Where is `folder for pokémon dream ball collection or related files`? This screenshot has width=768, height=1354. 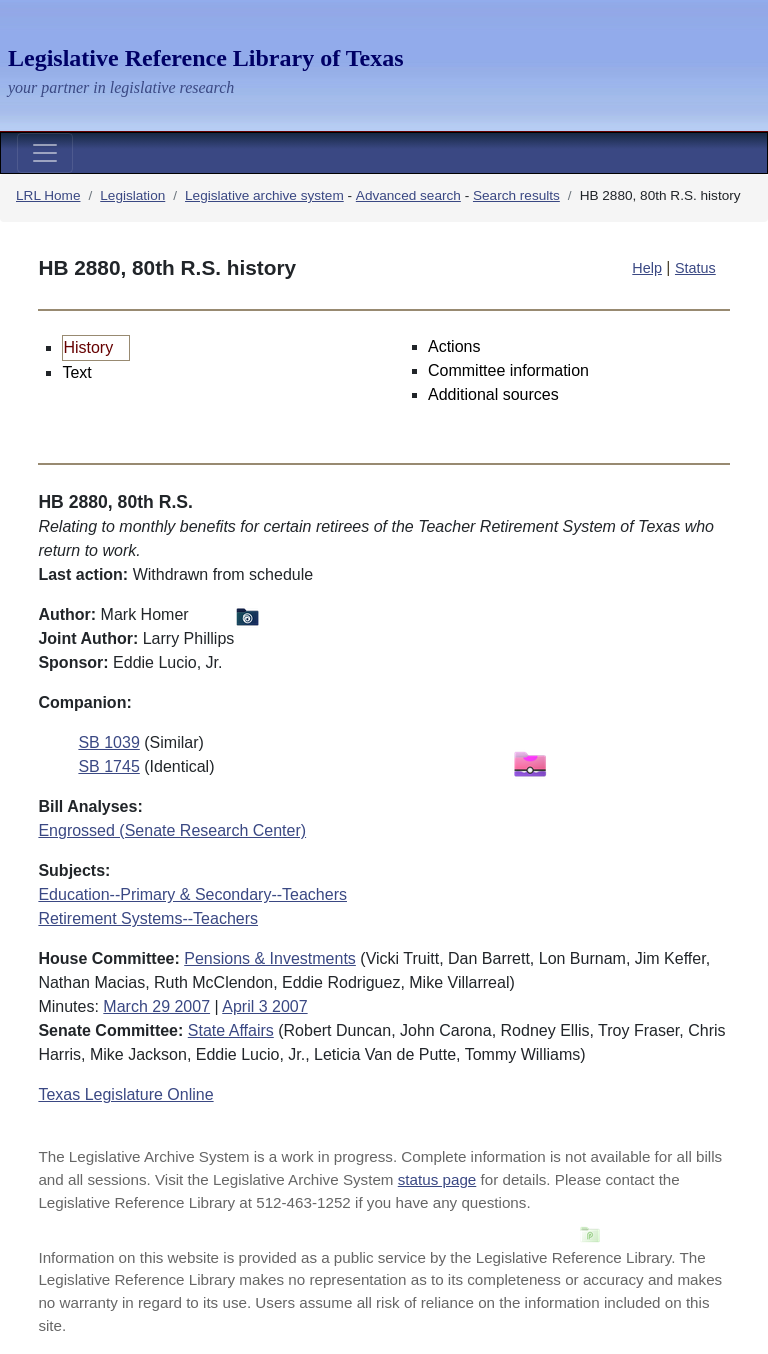
folder for pokémon dream ball collection or related files is located at coordinates (530, 765).